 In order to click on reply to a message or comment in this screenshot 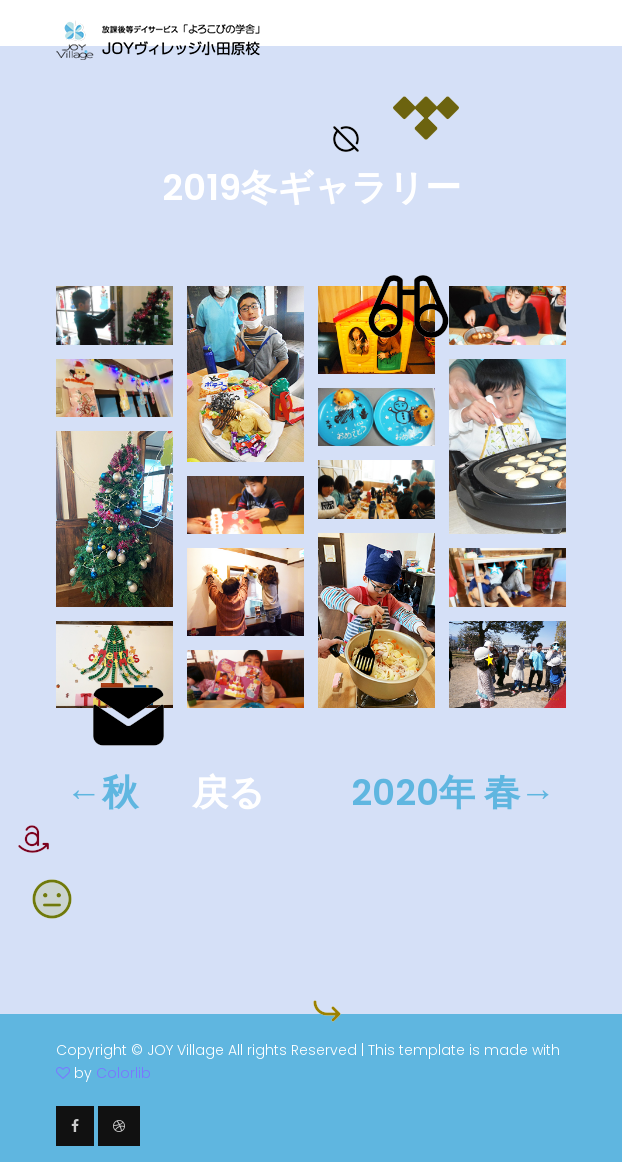, I will do `click(327, 1011)`.